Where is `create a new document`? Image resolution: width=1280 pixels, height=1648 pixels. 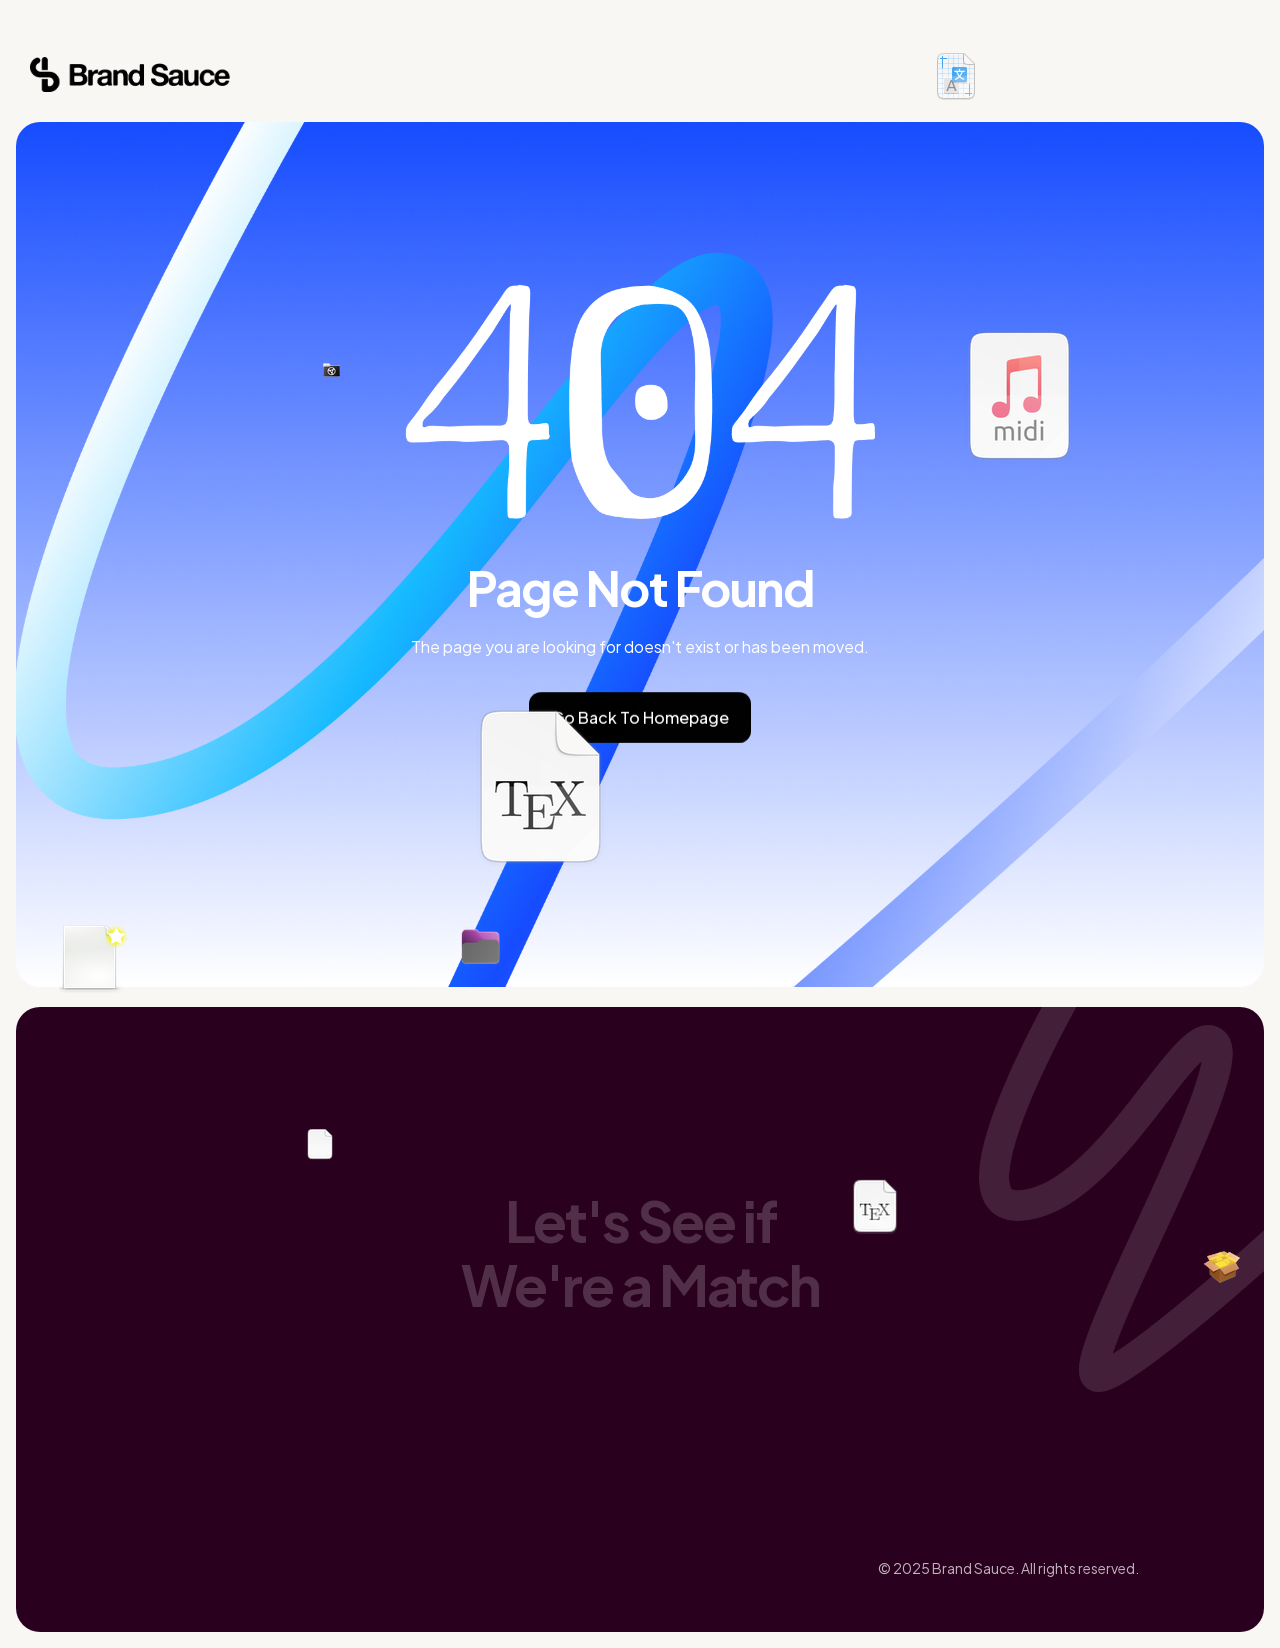 create a new document is located at coordinates (94, 957).